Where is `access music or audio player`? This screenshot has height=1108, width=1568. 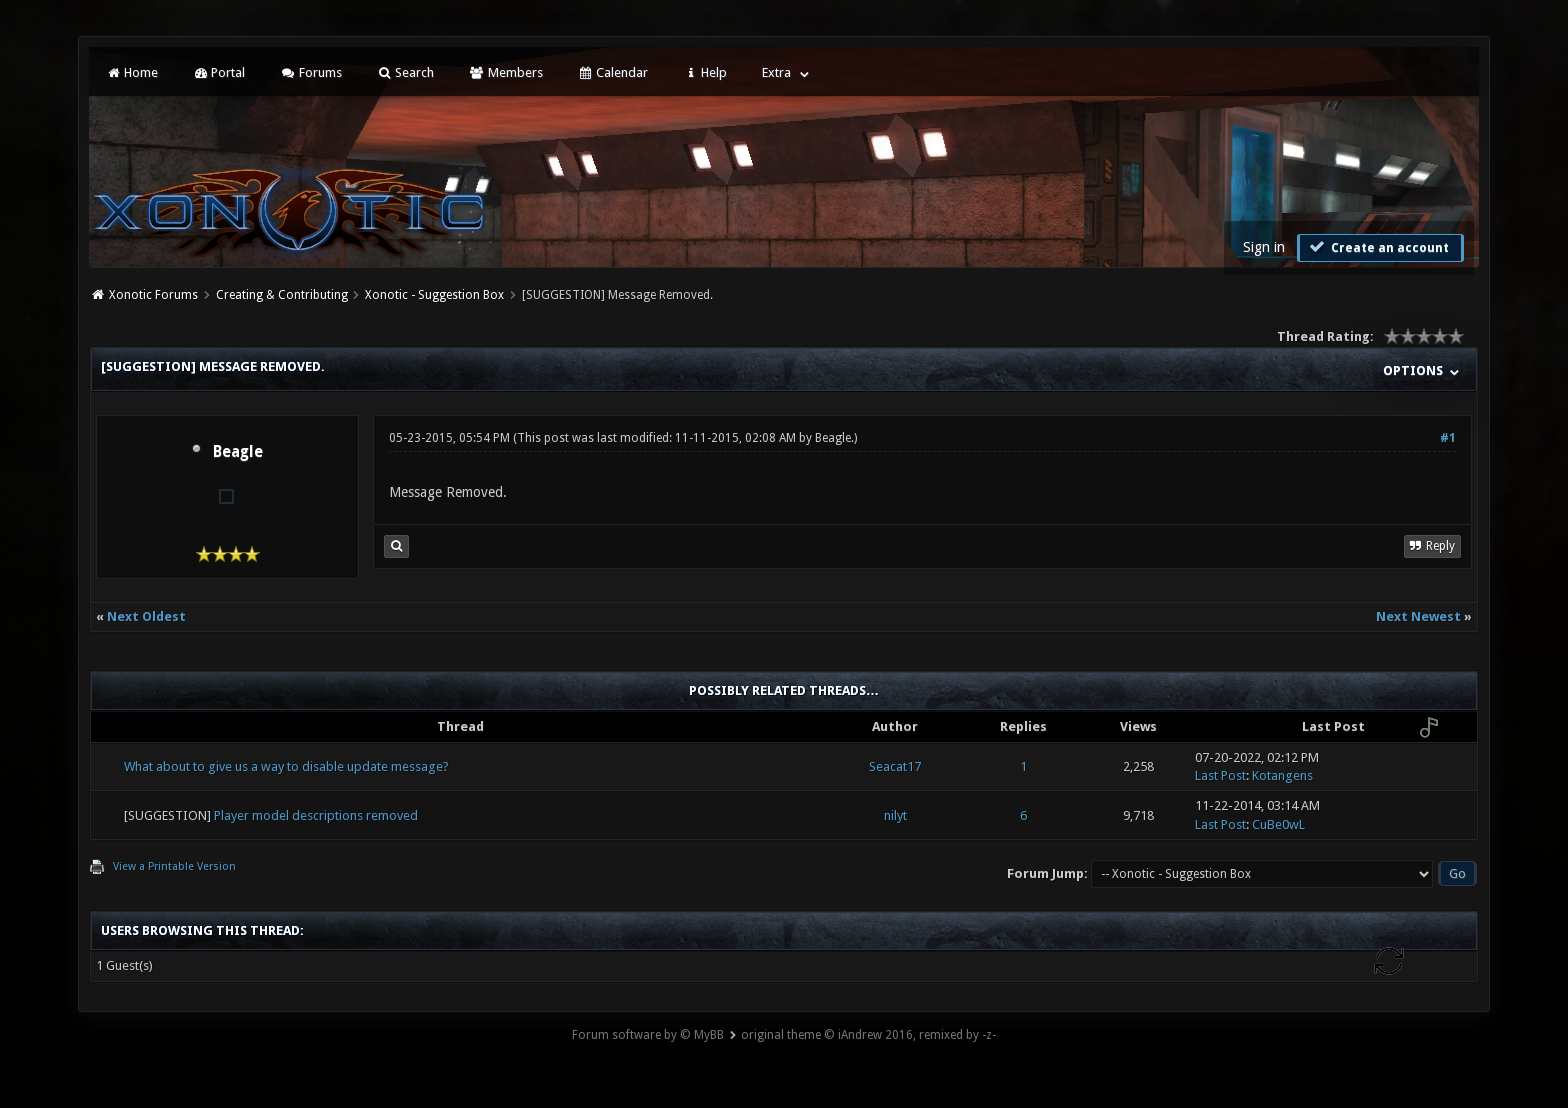
access music or audio player is located at coordinates (1429, 727).